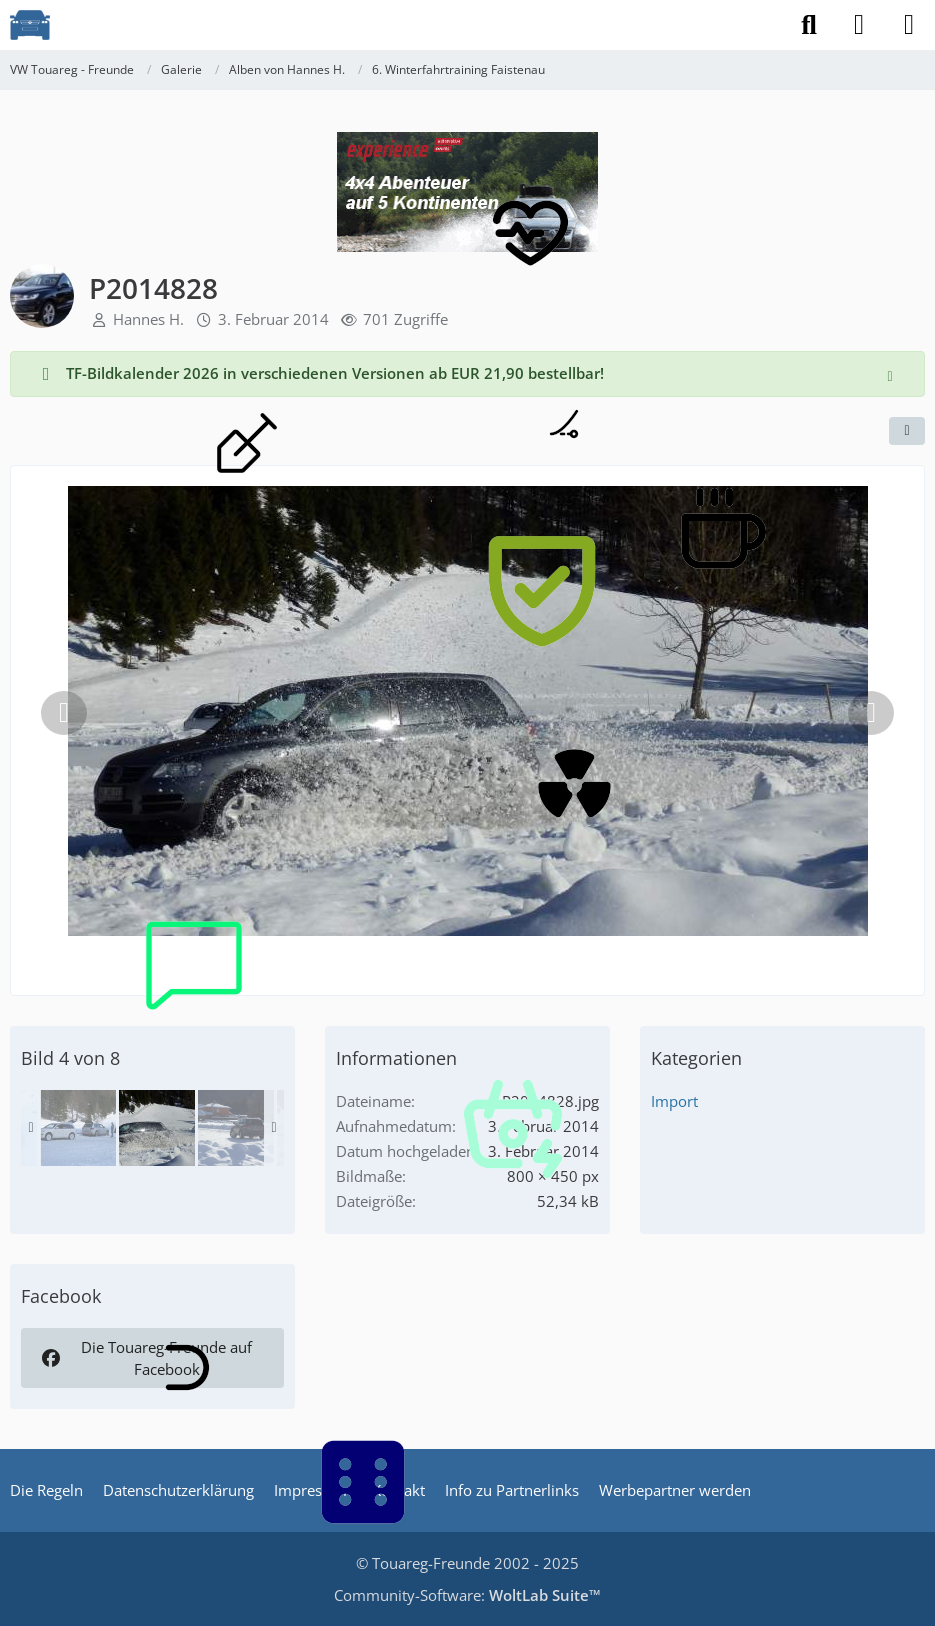 The height and width of the screenshot is (1626, 935). I want to click on quick purchase or express checkout, so click(513, 1124).